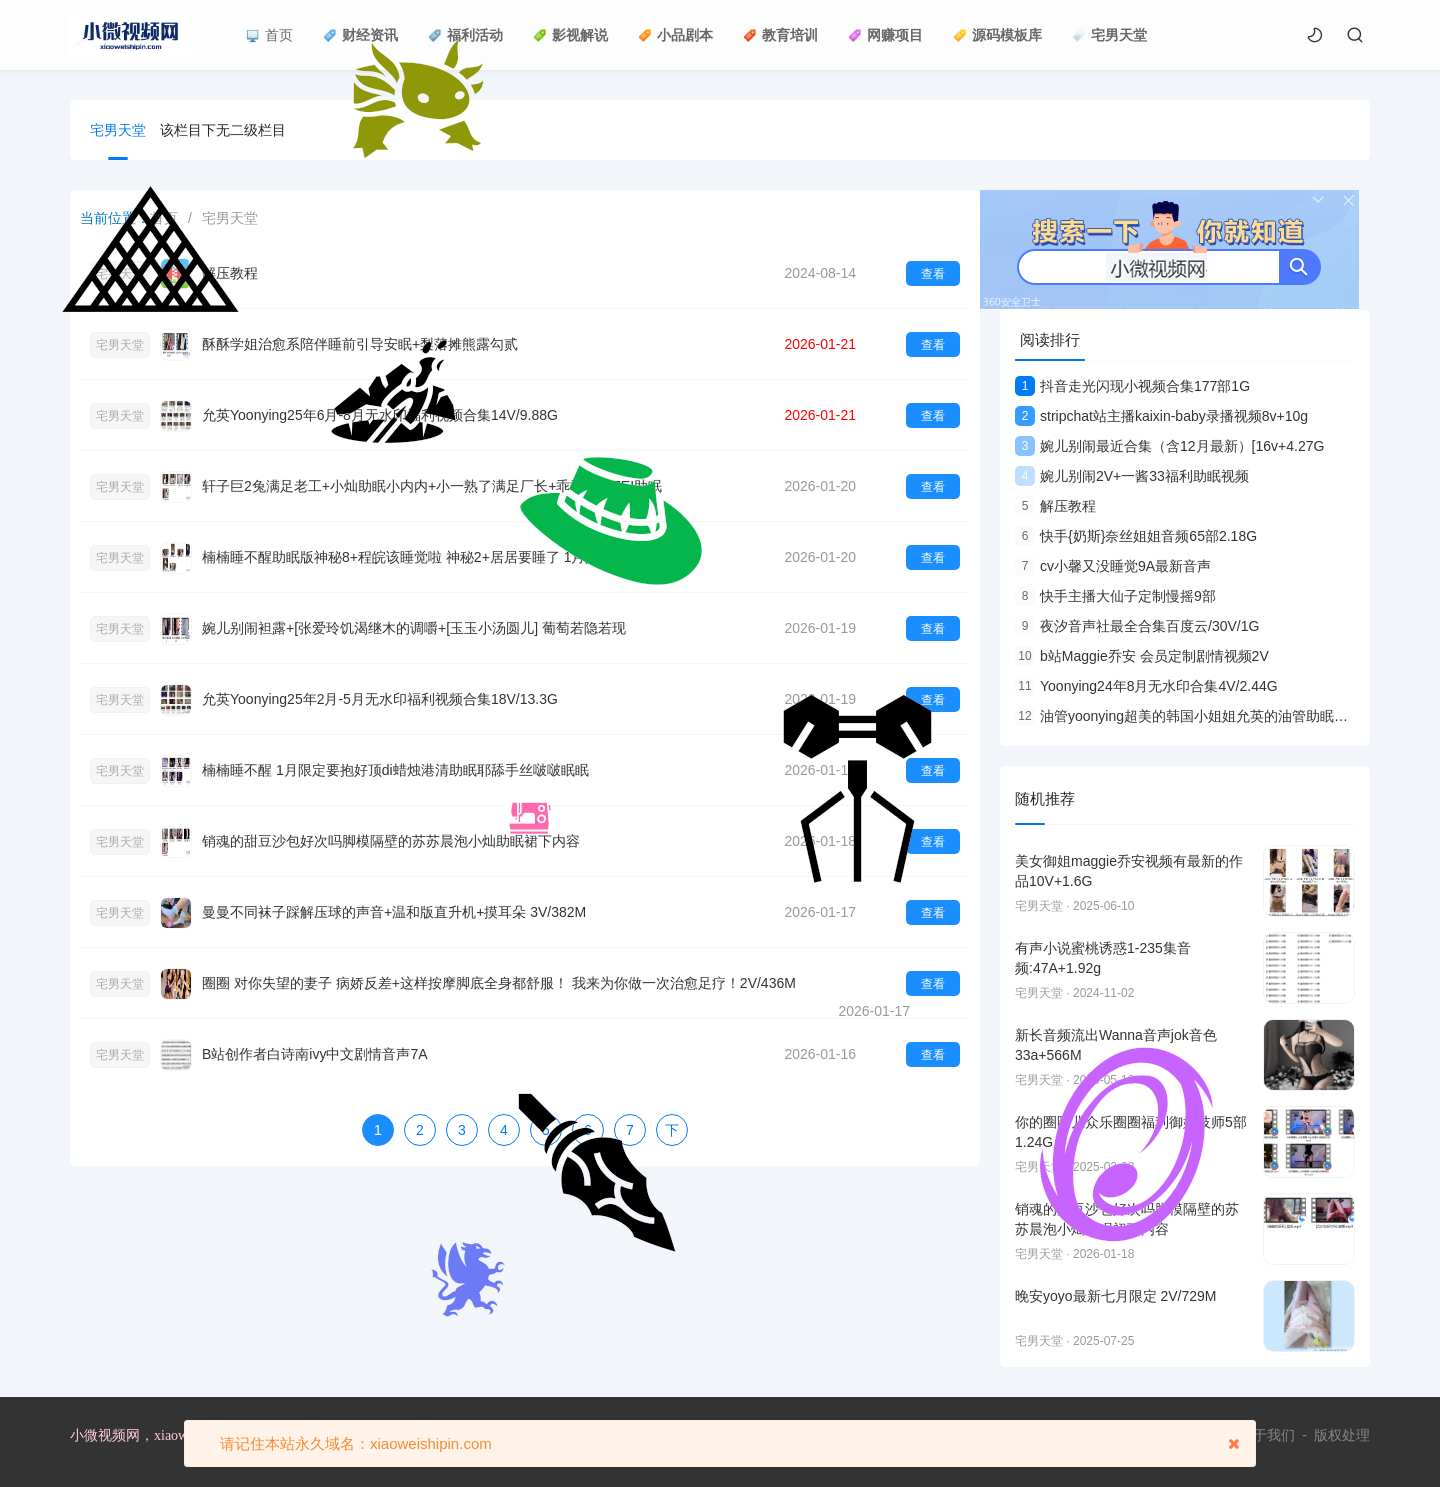  What do you see at coordinates (530, 815) in the screenshot?
I see `access sewing or crafting tools` at bounding box center [530, 815].